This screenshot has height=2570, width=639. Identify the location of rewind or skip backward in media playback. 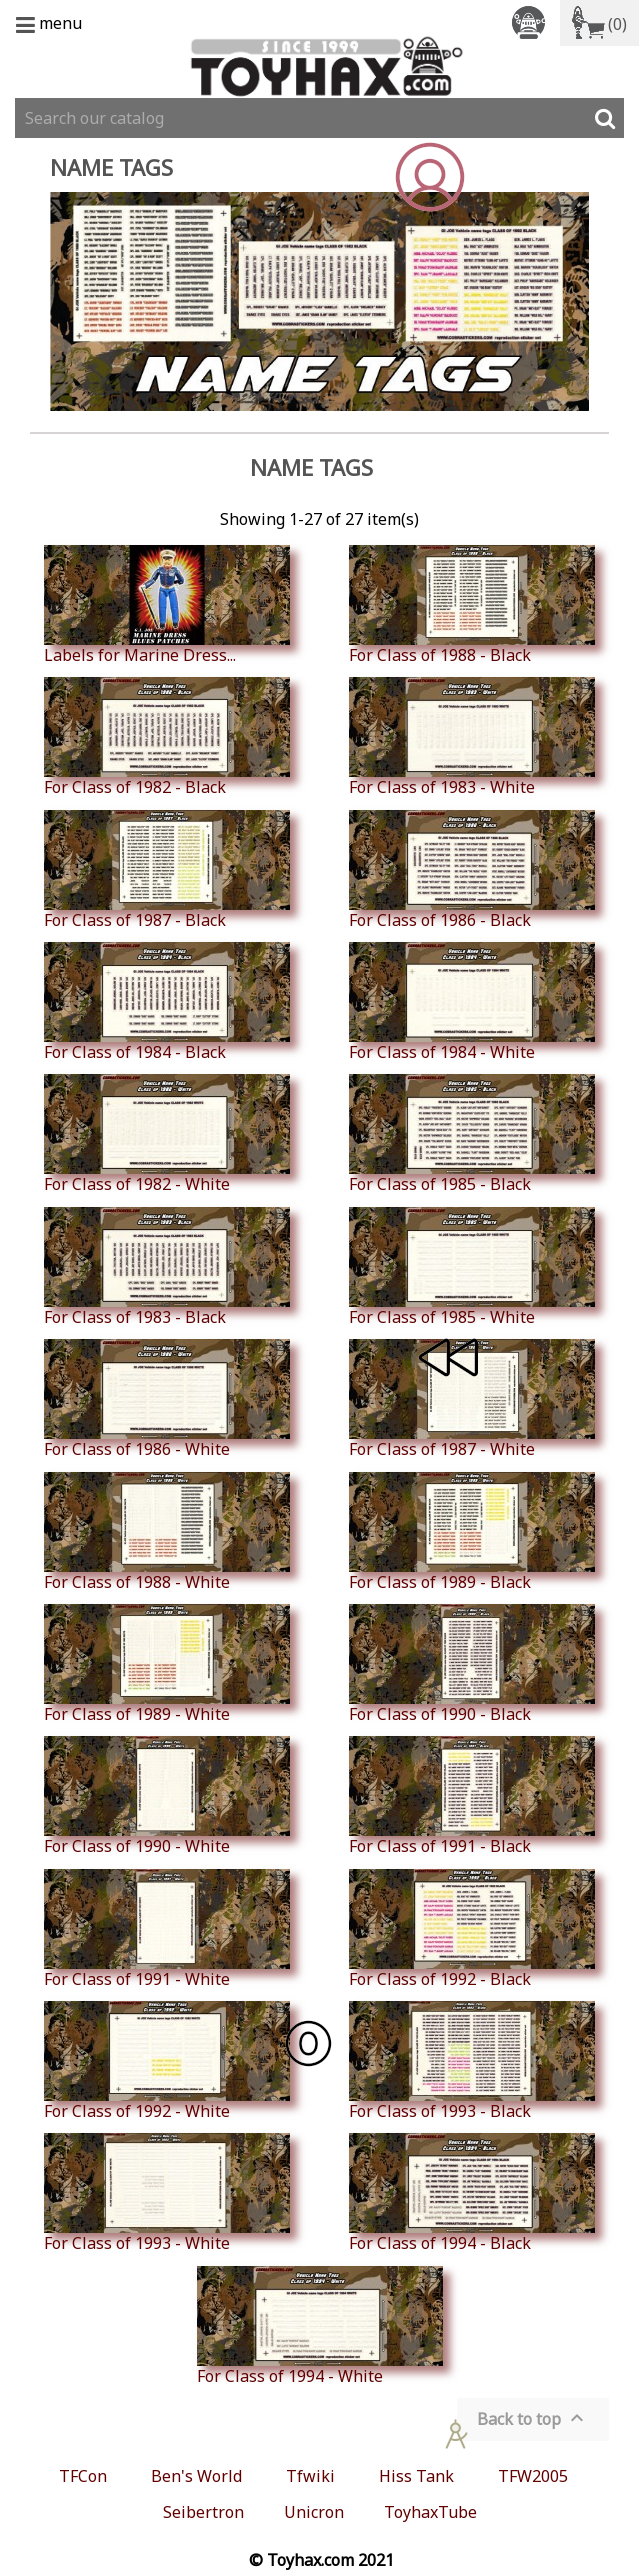
(450, 1357).